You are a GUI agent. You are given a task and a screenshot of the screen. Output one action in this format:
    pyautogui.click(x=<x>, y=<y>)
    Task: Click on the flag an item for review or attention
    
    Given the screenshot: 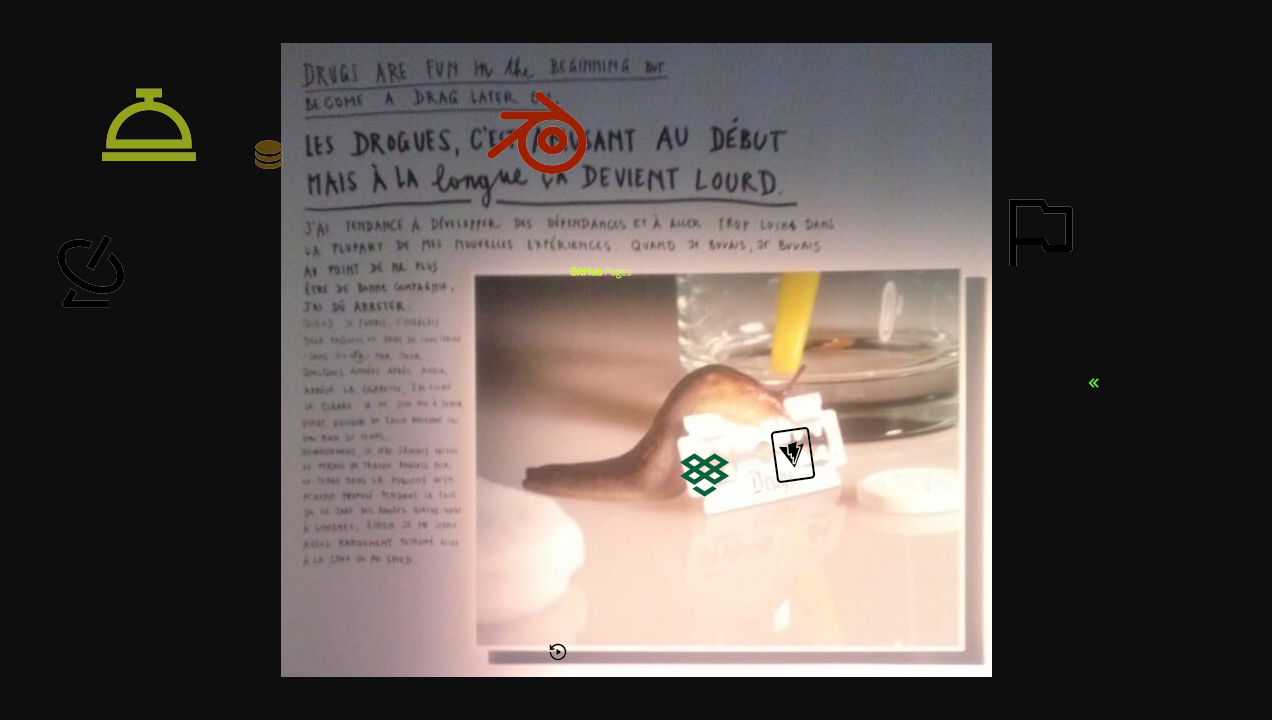 What is the action you would take?
    pyautogui.click(x=1041, y=231)
    